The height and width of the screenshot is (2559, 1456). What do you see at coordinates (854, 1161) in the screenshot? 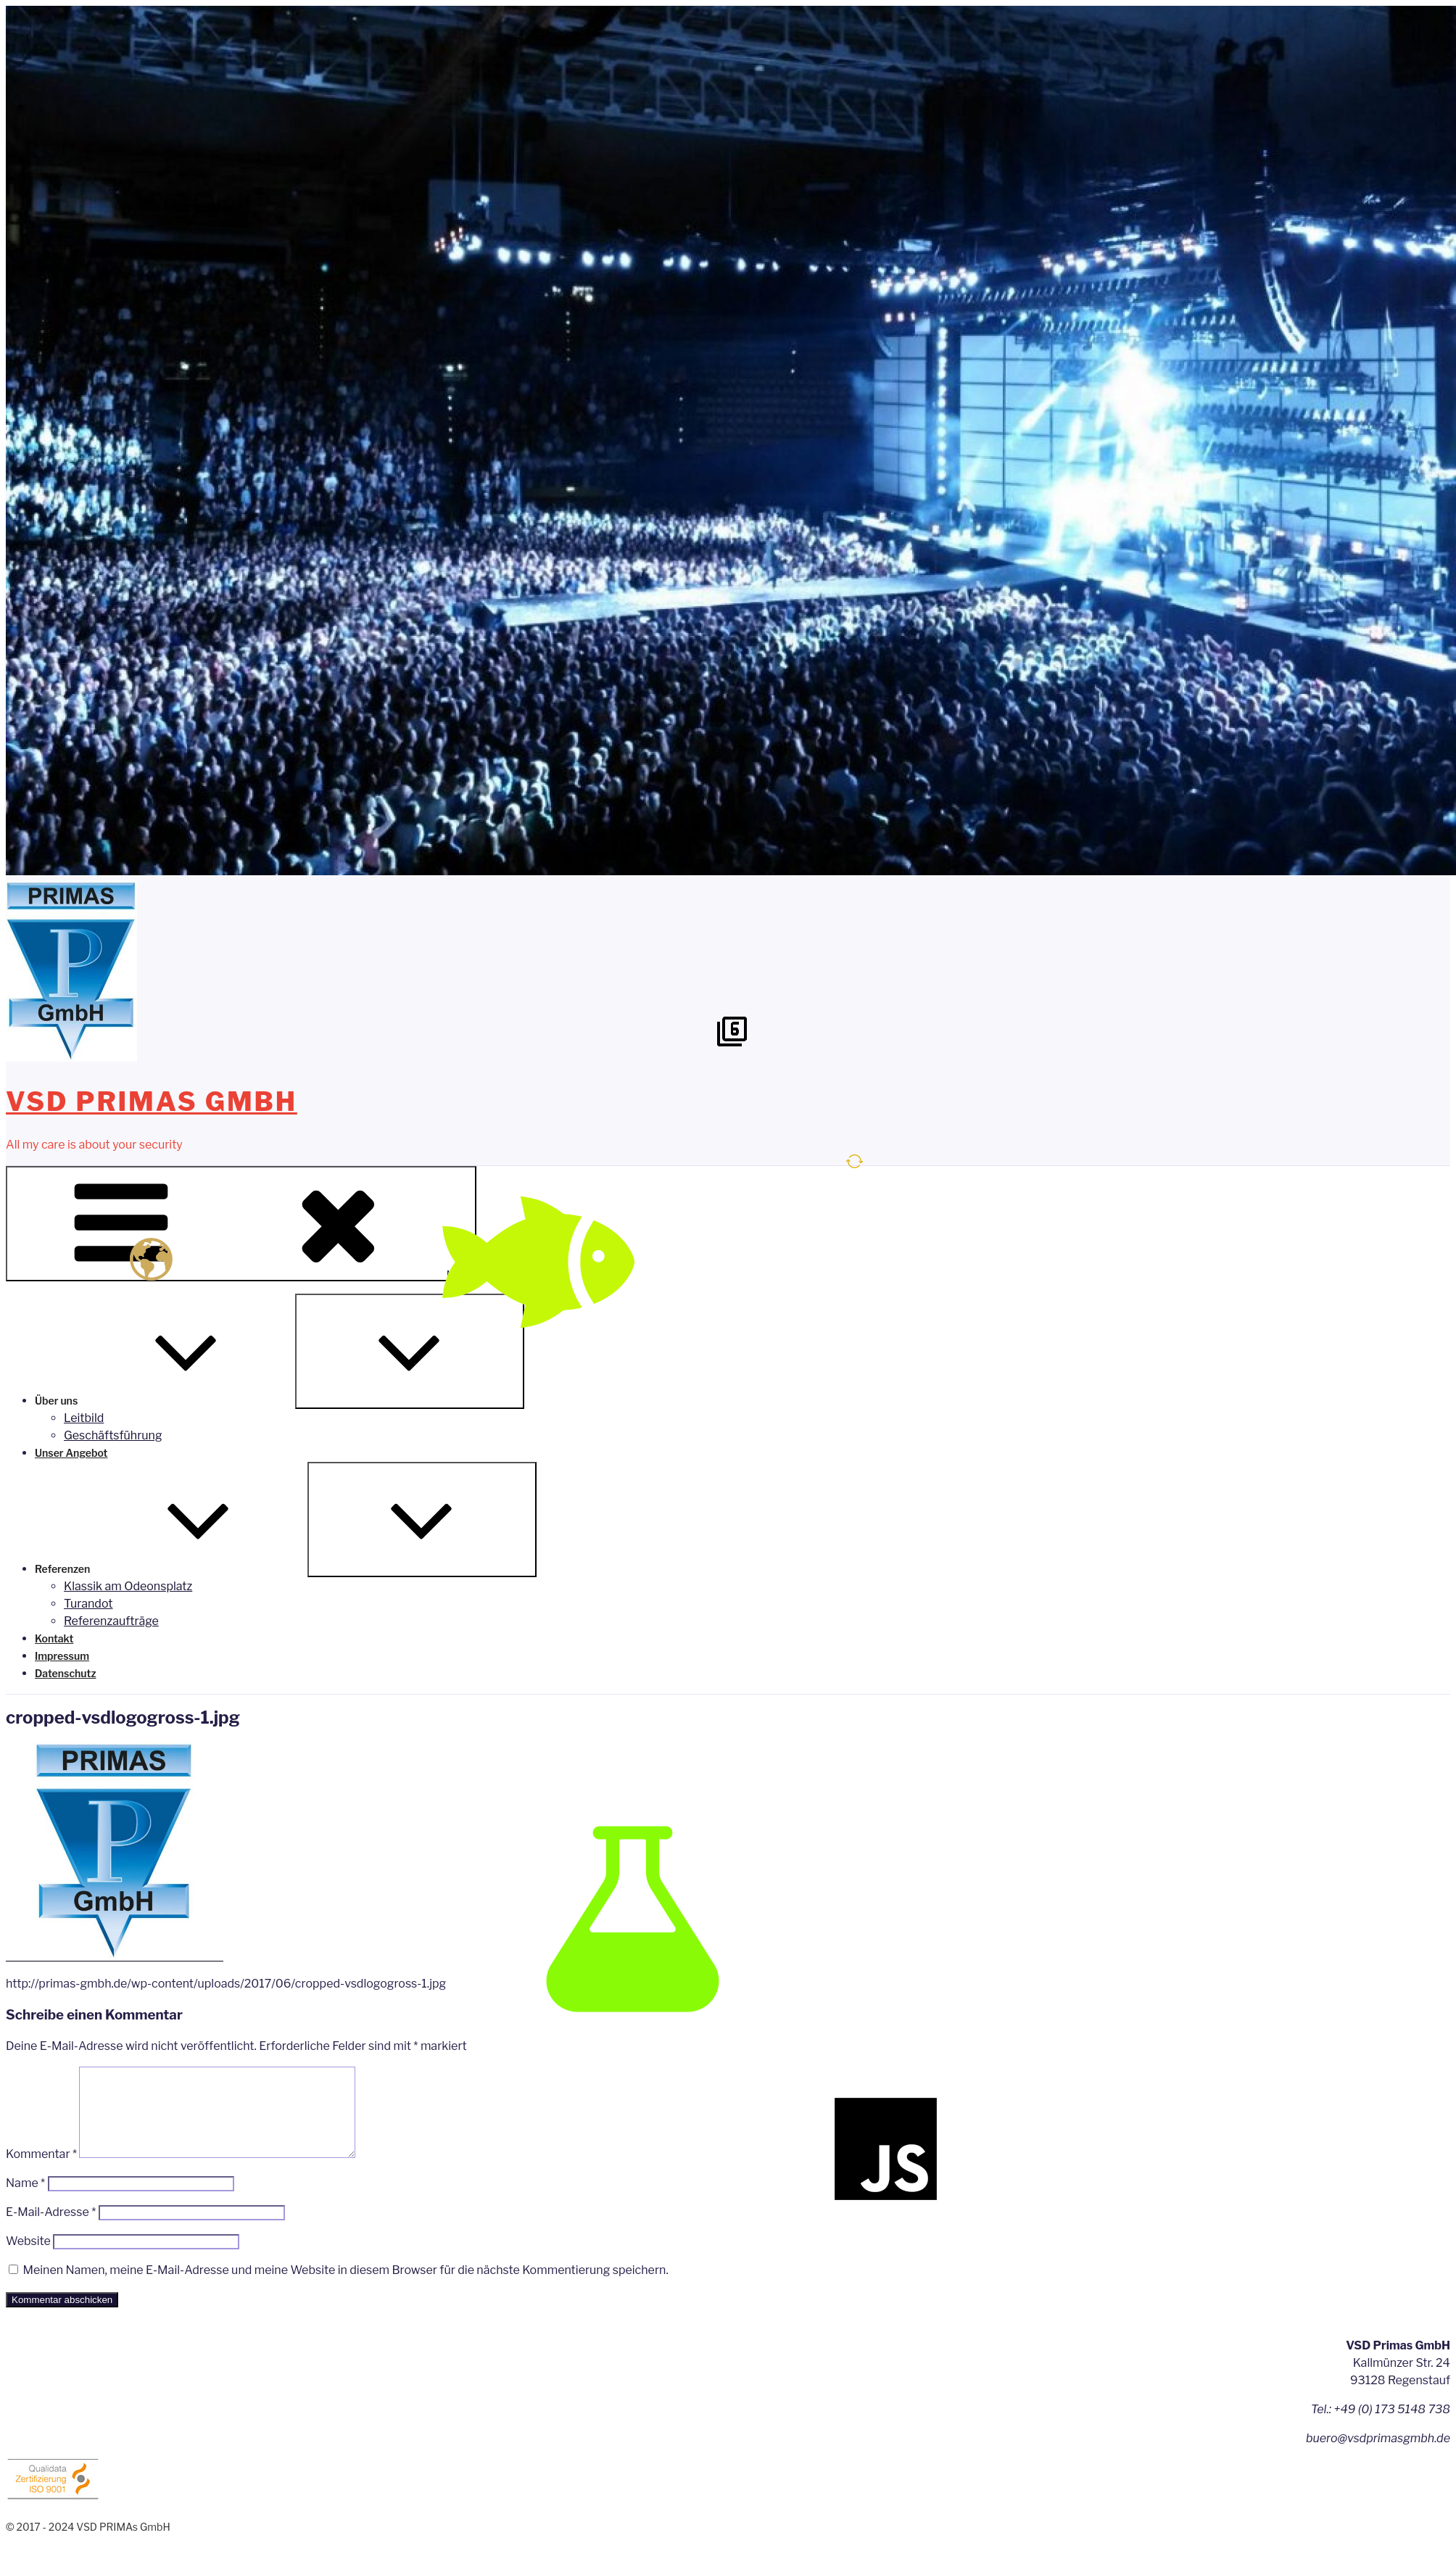
I see `sync data across devices` at bounding box center [854, 1161].